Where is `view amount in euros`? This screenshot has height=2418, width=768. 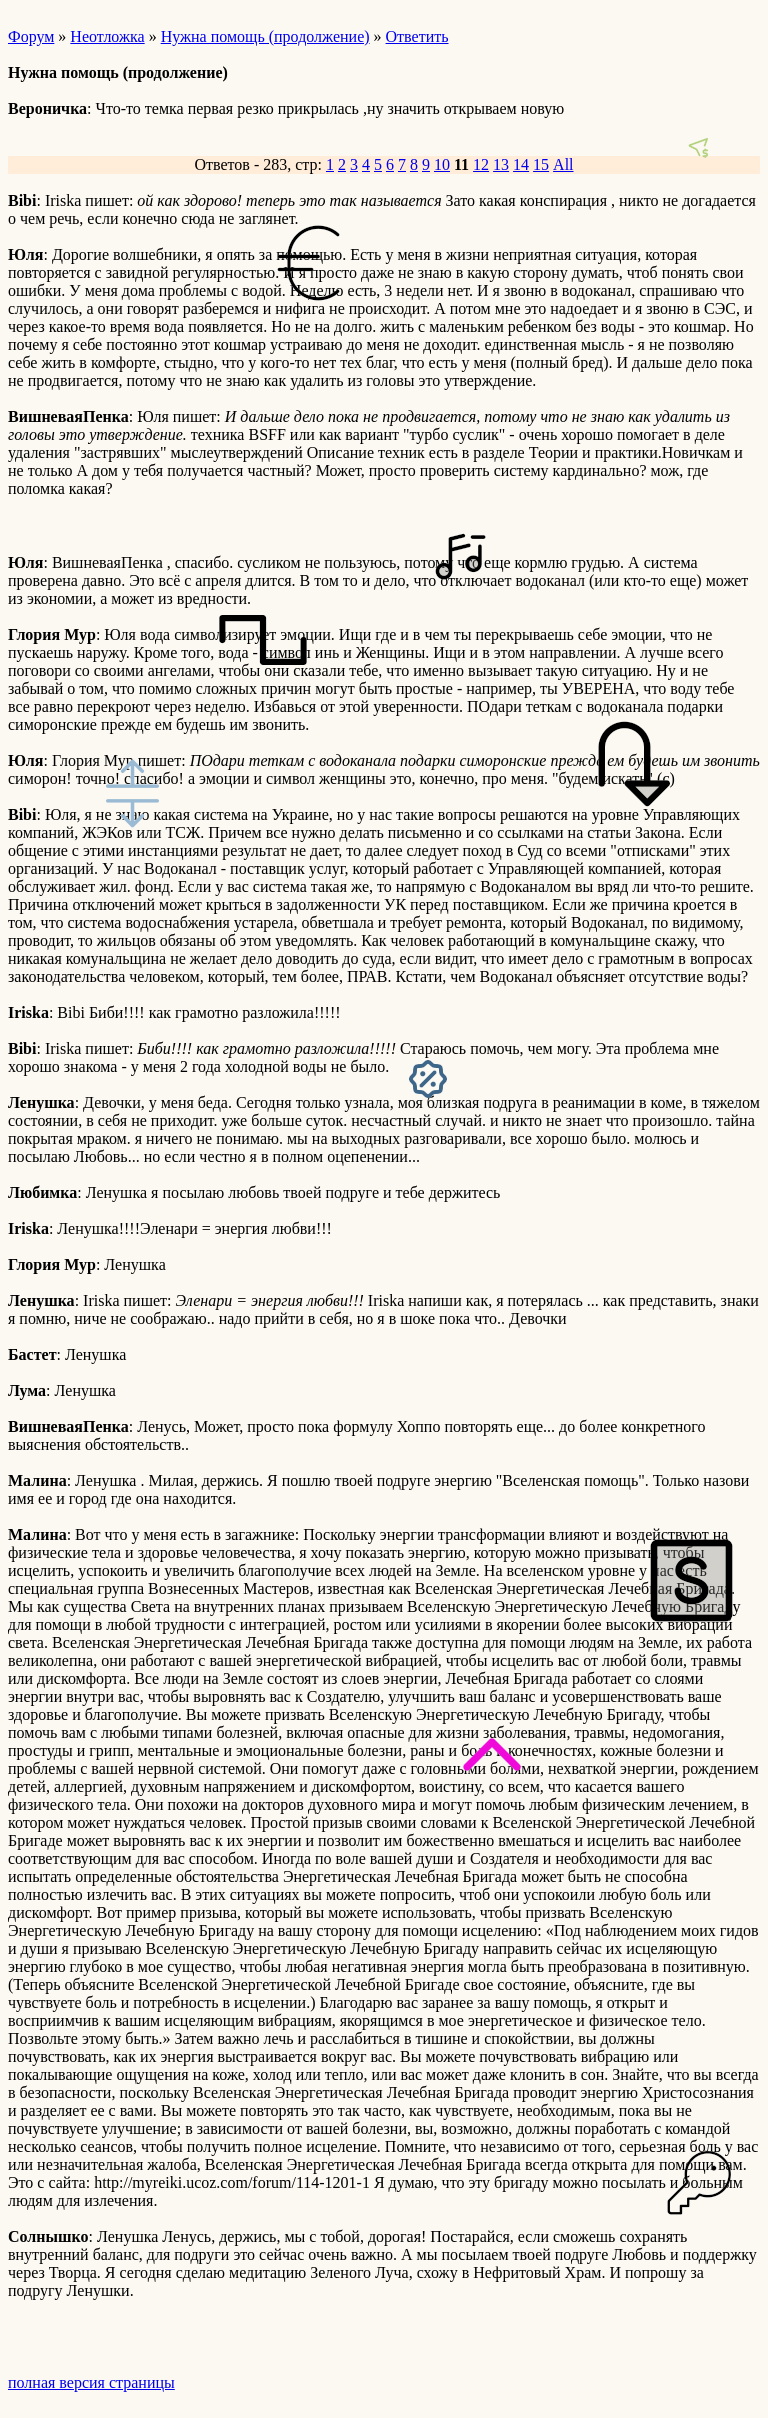
view amount in euros is located at coordinates (315, 263).